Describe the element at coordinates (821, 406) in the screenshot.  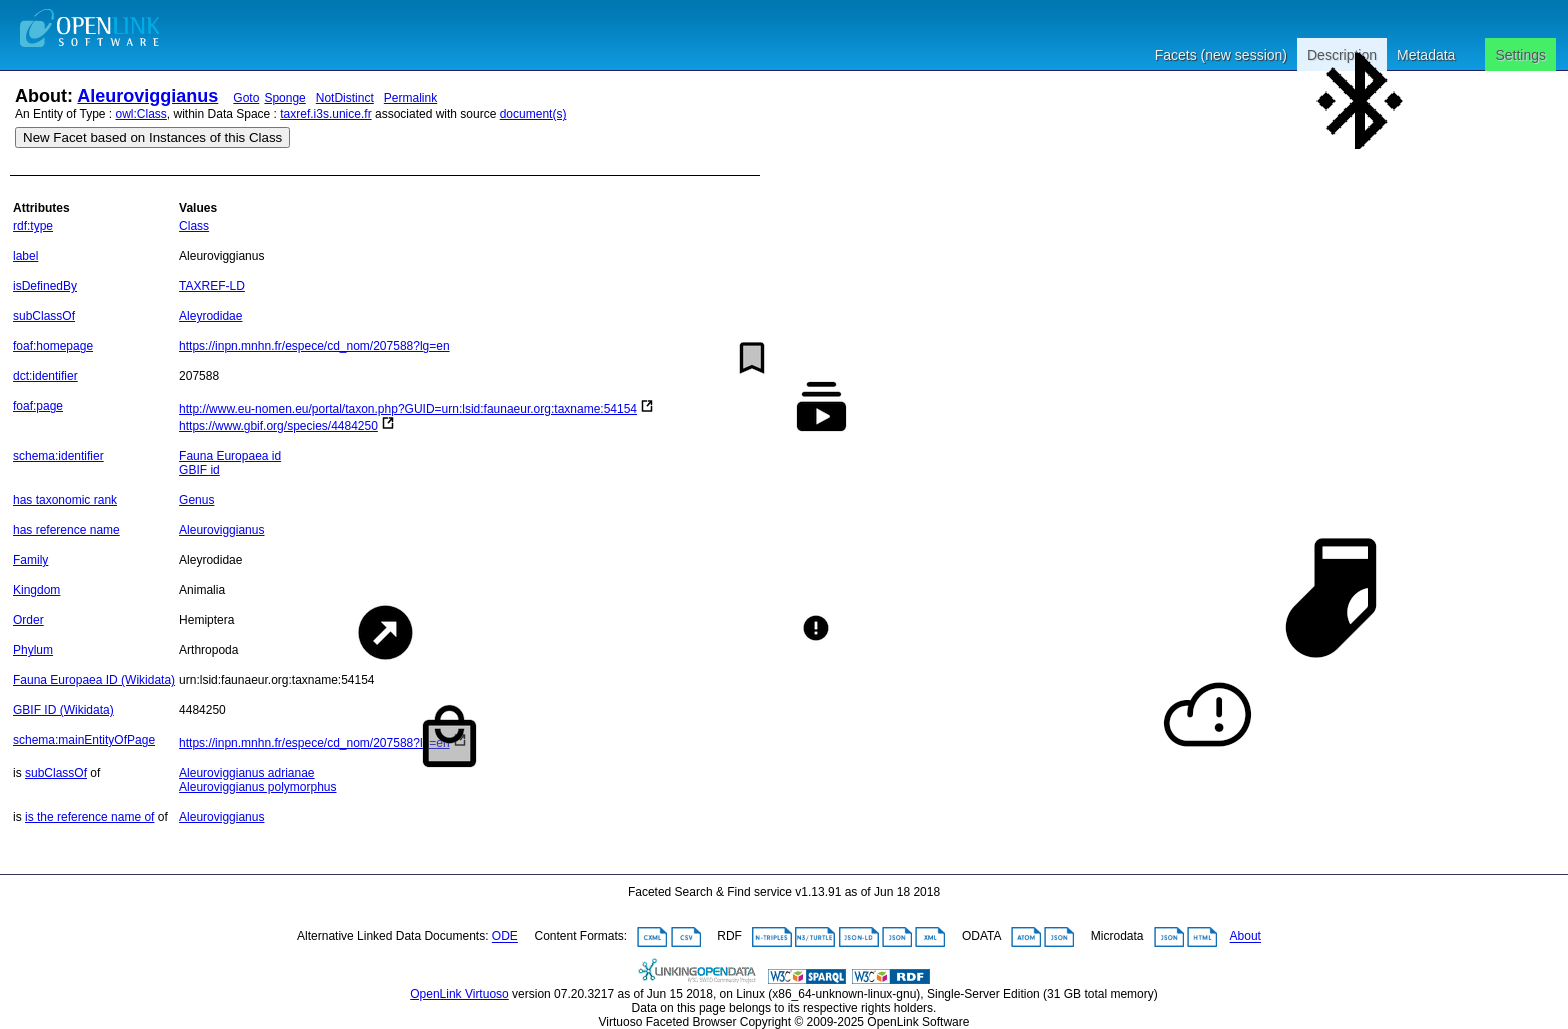
I see `view your subscriptions` at that location.